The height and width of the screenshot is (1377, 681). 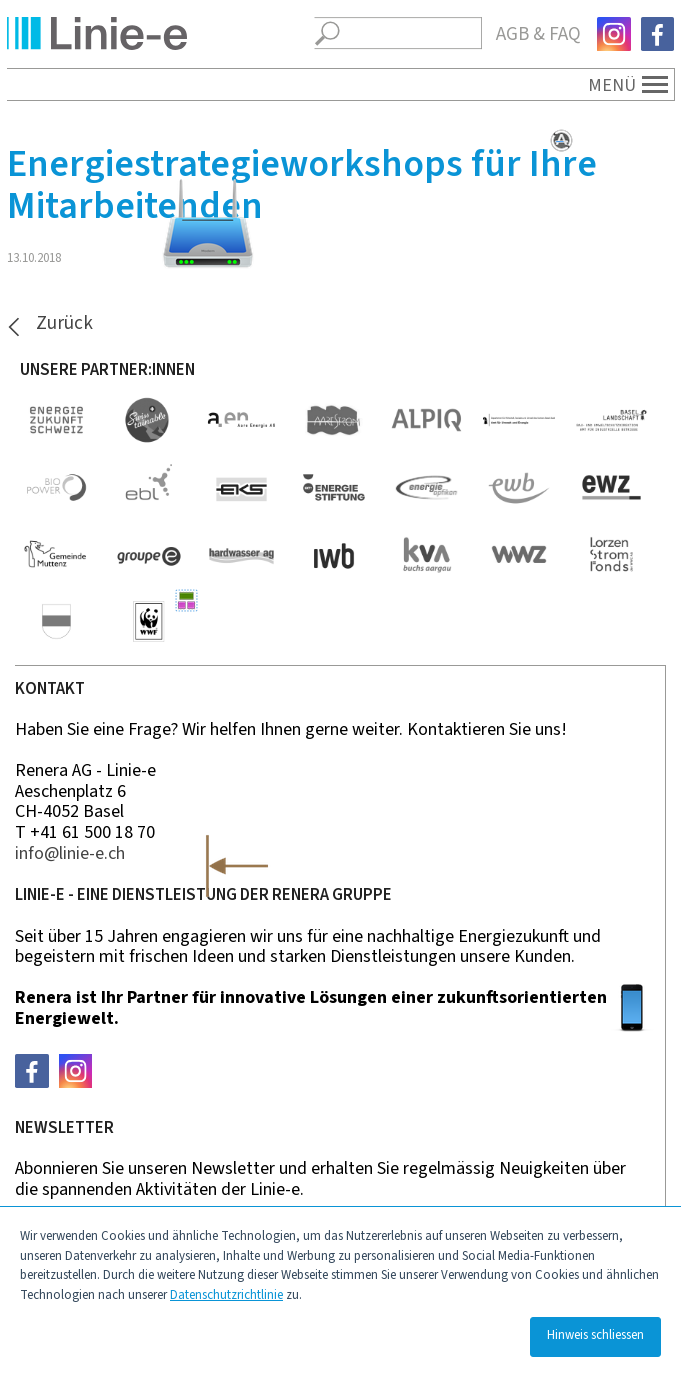 I want to click on check for available software updates, so click(x=561, y=140).